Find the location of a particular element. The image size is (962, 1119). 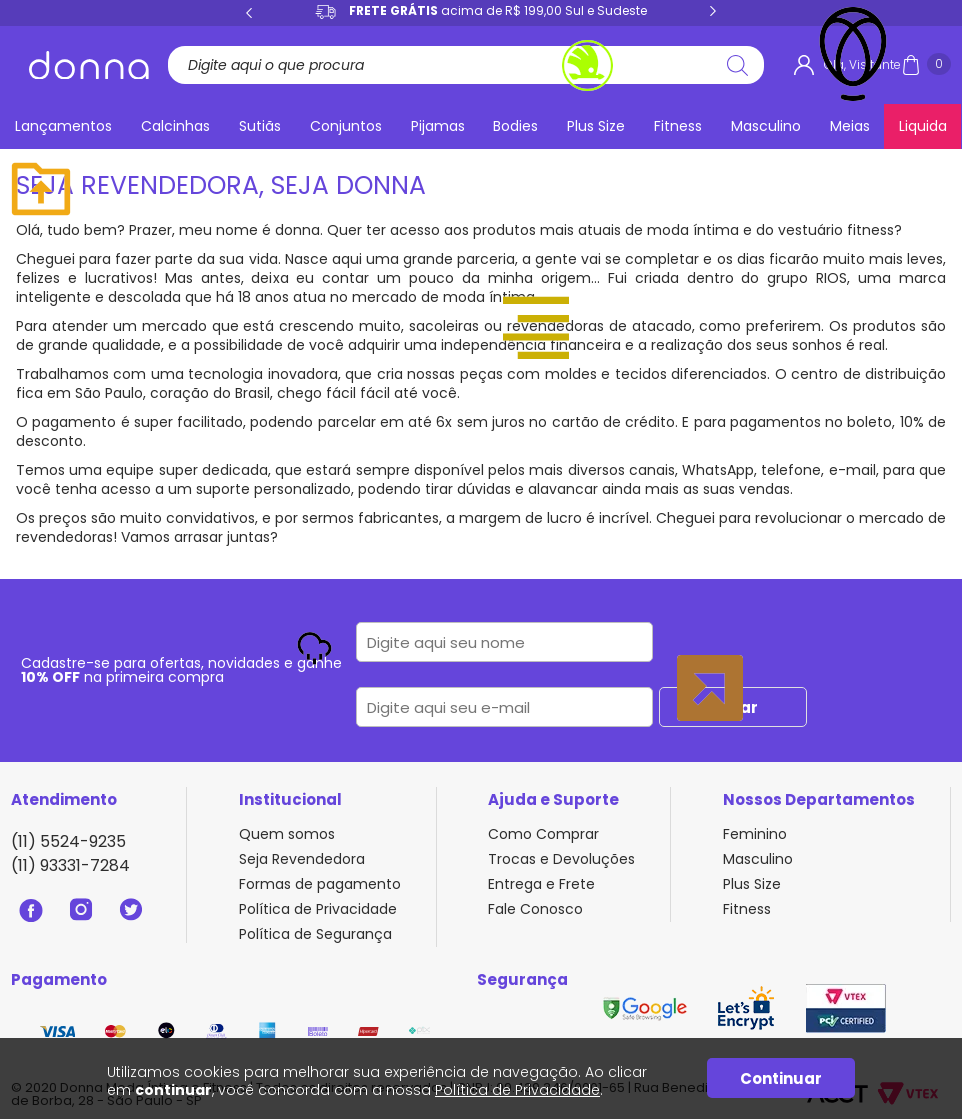

indicates rainy or showery weather conditions is located at coordinates (314, 647).